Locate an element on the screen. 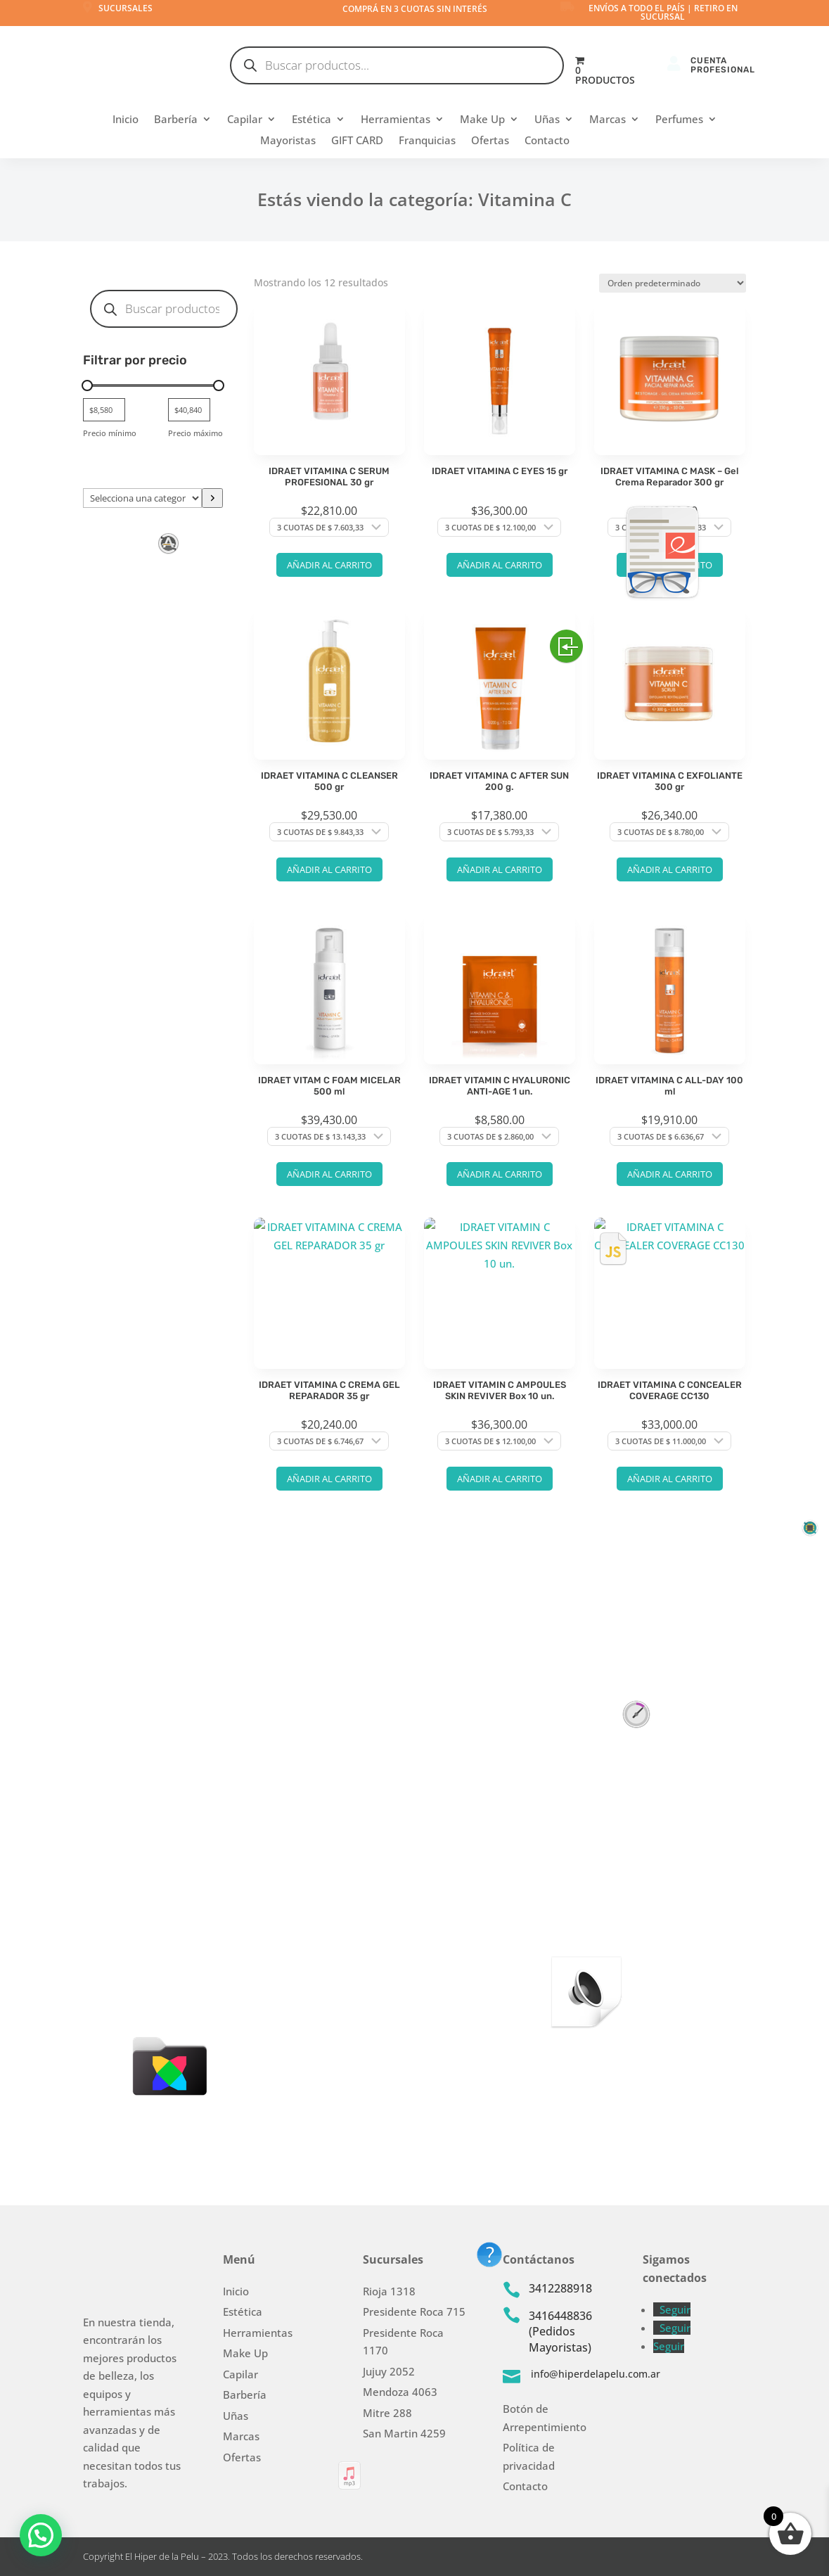 This screenshot has width=829, height=2576. an mp3 audio file is located at coordinates (349, 2475).